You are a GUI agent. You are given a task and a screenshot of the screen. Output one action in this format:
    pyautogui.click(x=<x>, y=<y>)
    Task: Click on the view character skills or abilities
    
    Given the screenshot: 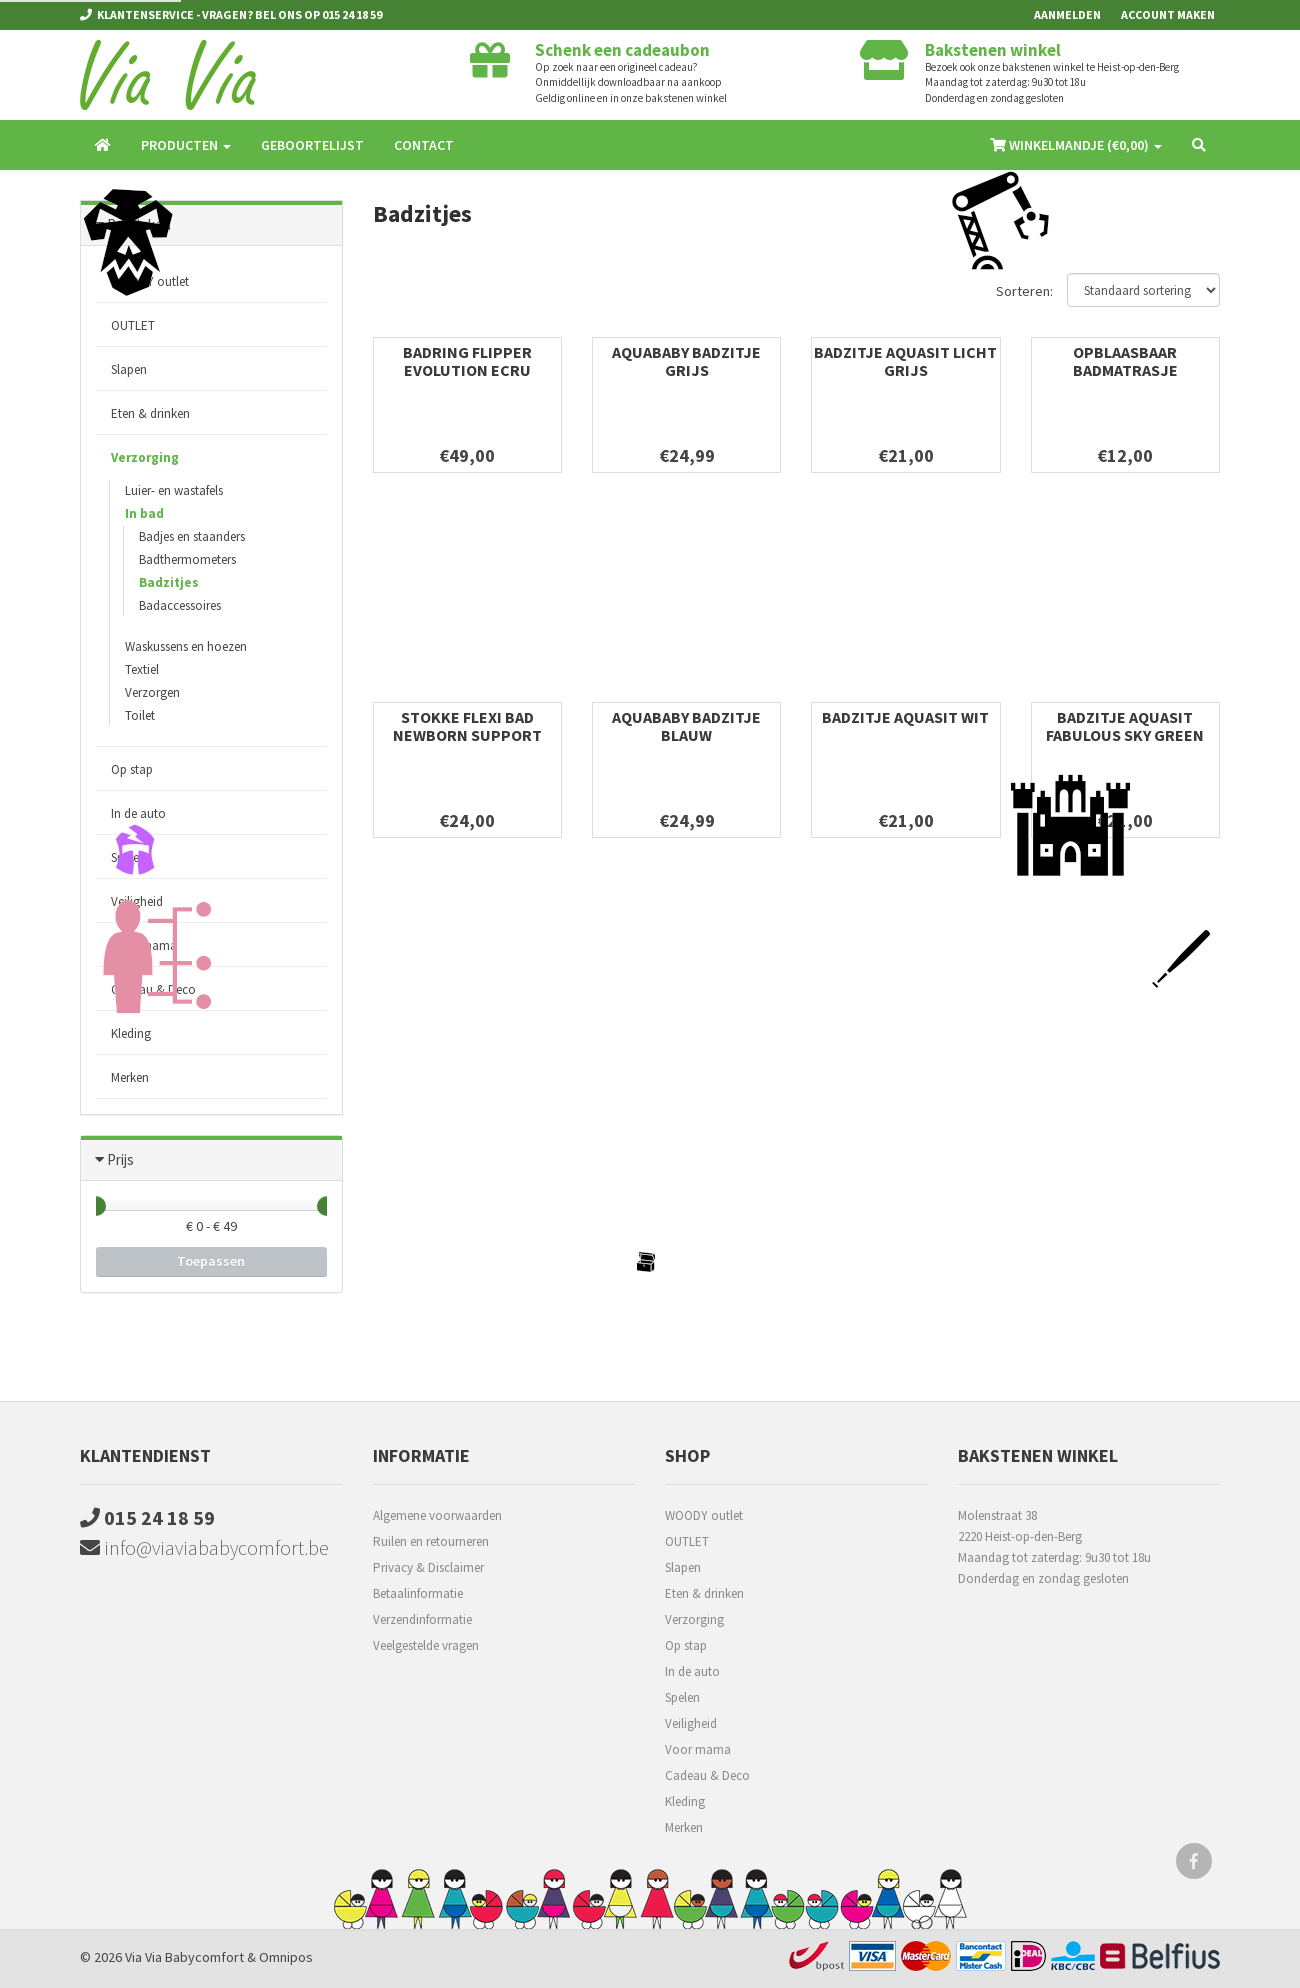 What is the action you would take?
    pyautogui.click(x=159, y=955)
    